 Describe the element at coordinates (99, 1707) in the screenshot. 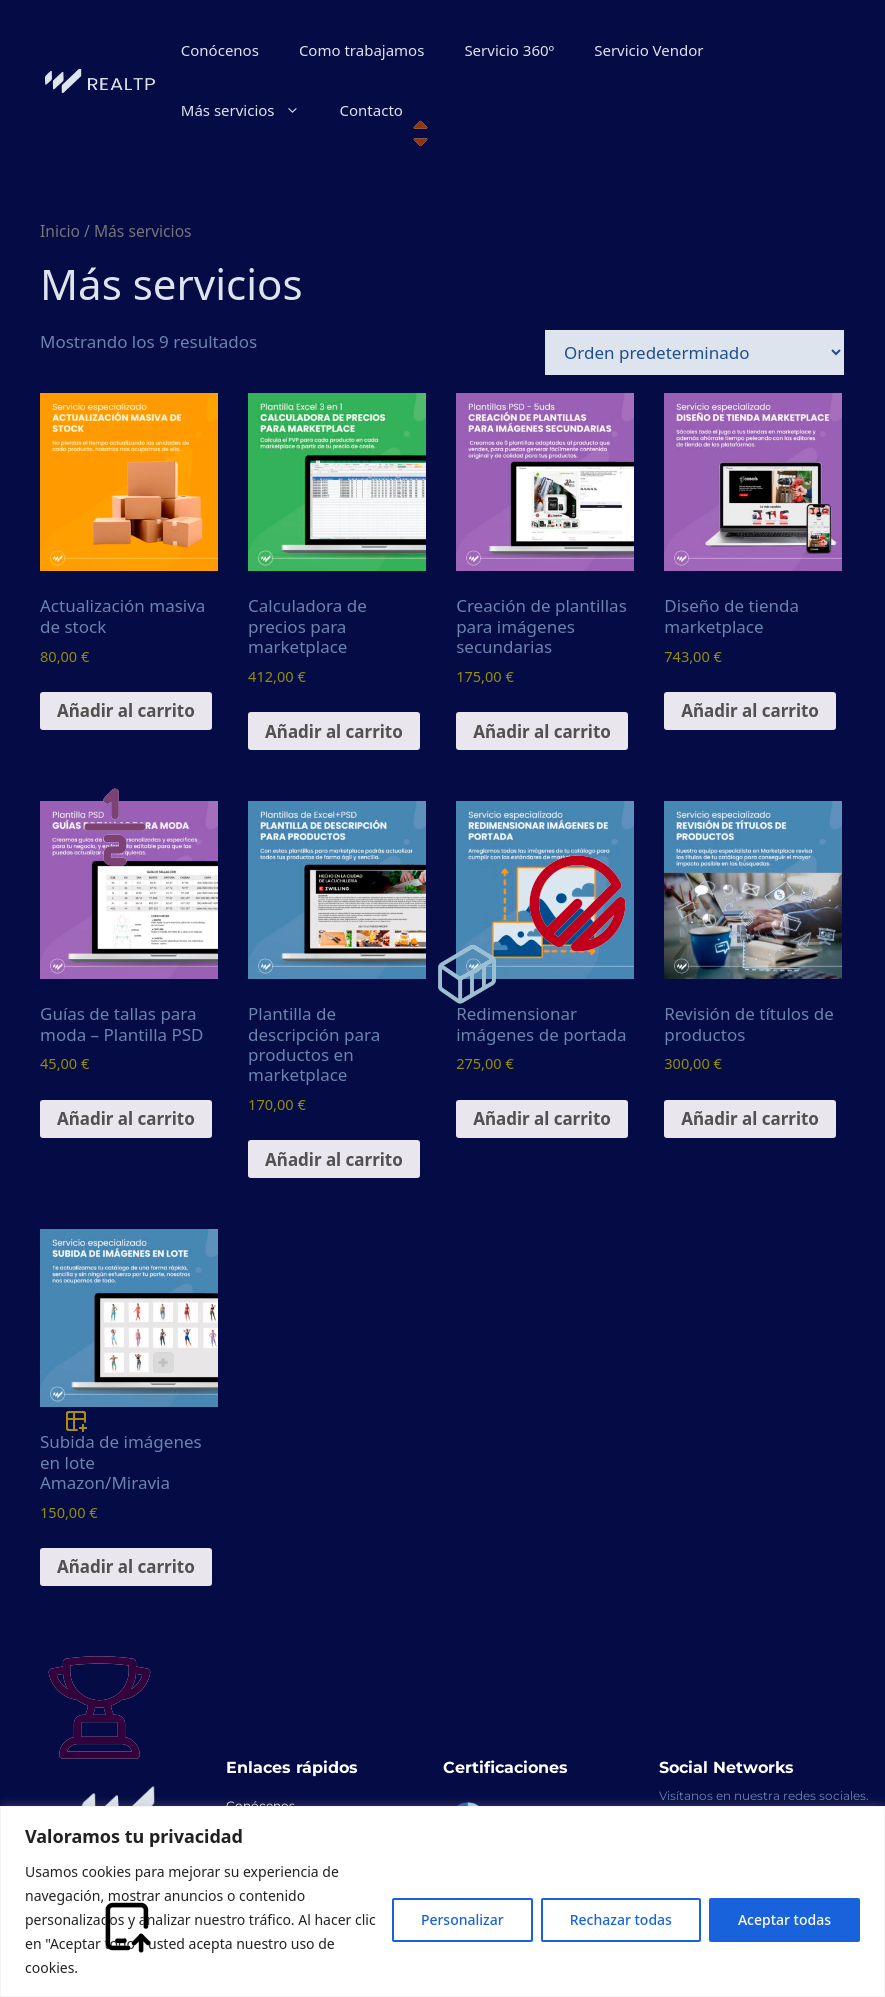

I see `view achievements or awards` at that location.